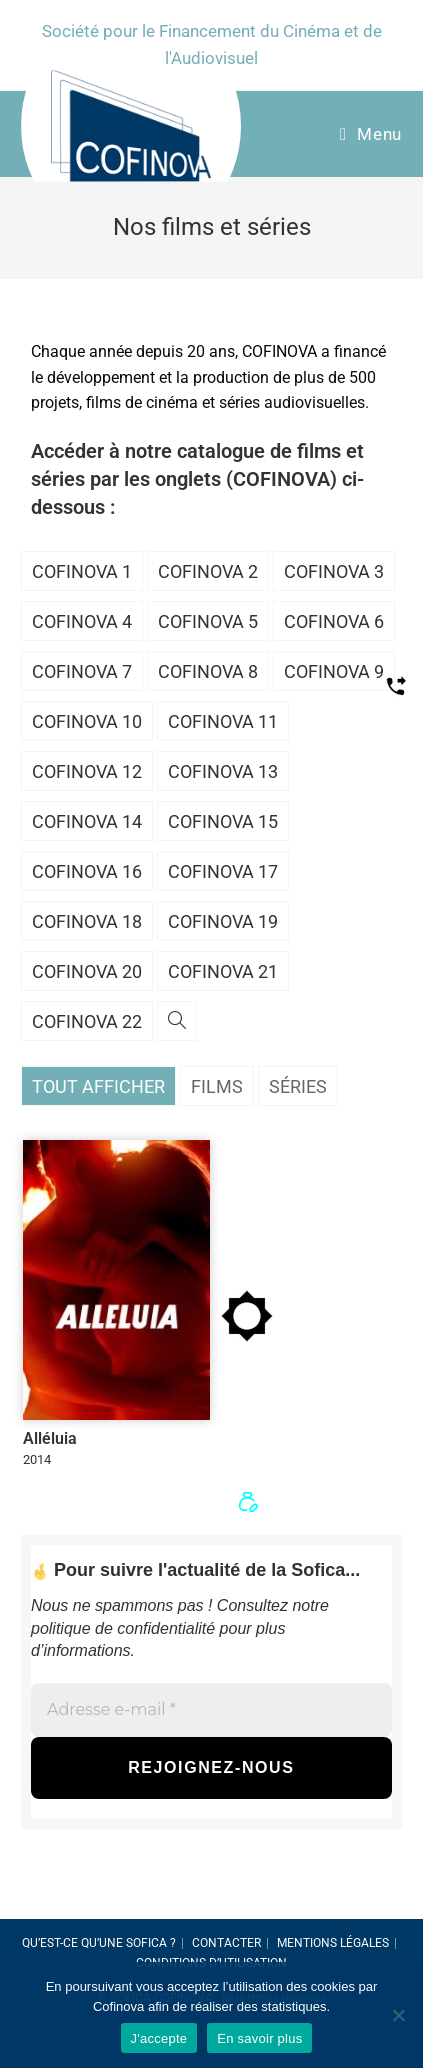 The width and height of the screenshot is (423, 2068). What do you see at coordinates (395, 686) in the screenshot?
I see `indicates a forwarded call` at bounding box center [395, 686].